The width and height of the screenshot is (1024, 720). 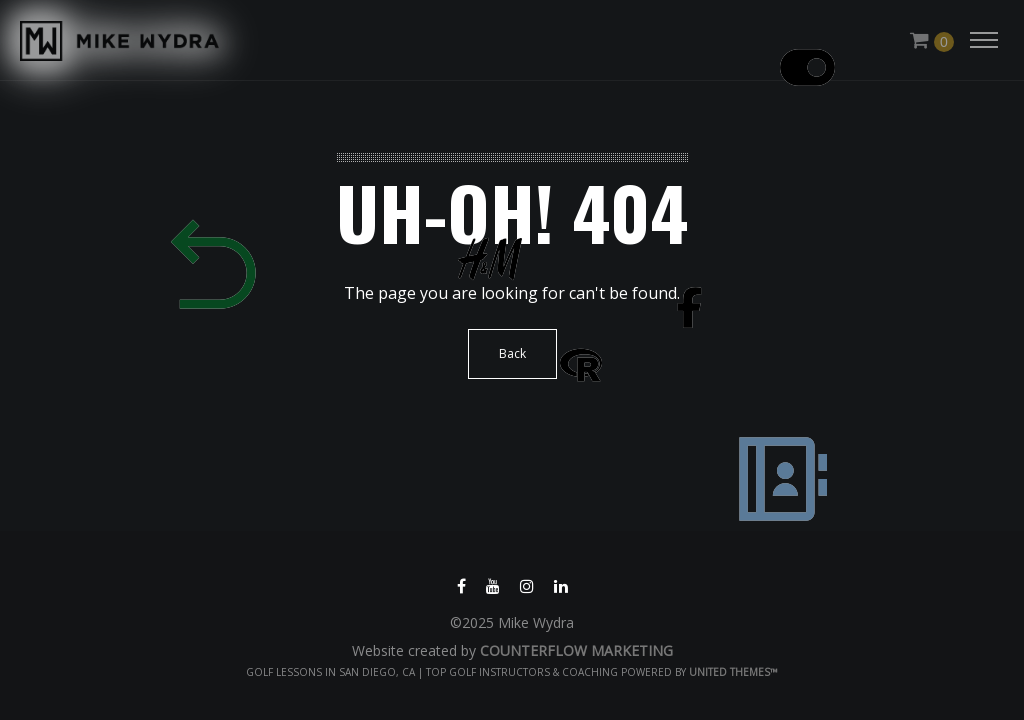 What do you see at coordinates (490, 259) in the screenshot?
I see `open the H&M shopping app` at bounding box center [490, 259].